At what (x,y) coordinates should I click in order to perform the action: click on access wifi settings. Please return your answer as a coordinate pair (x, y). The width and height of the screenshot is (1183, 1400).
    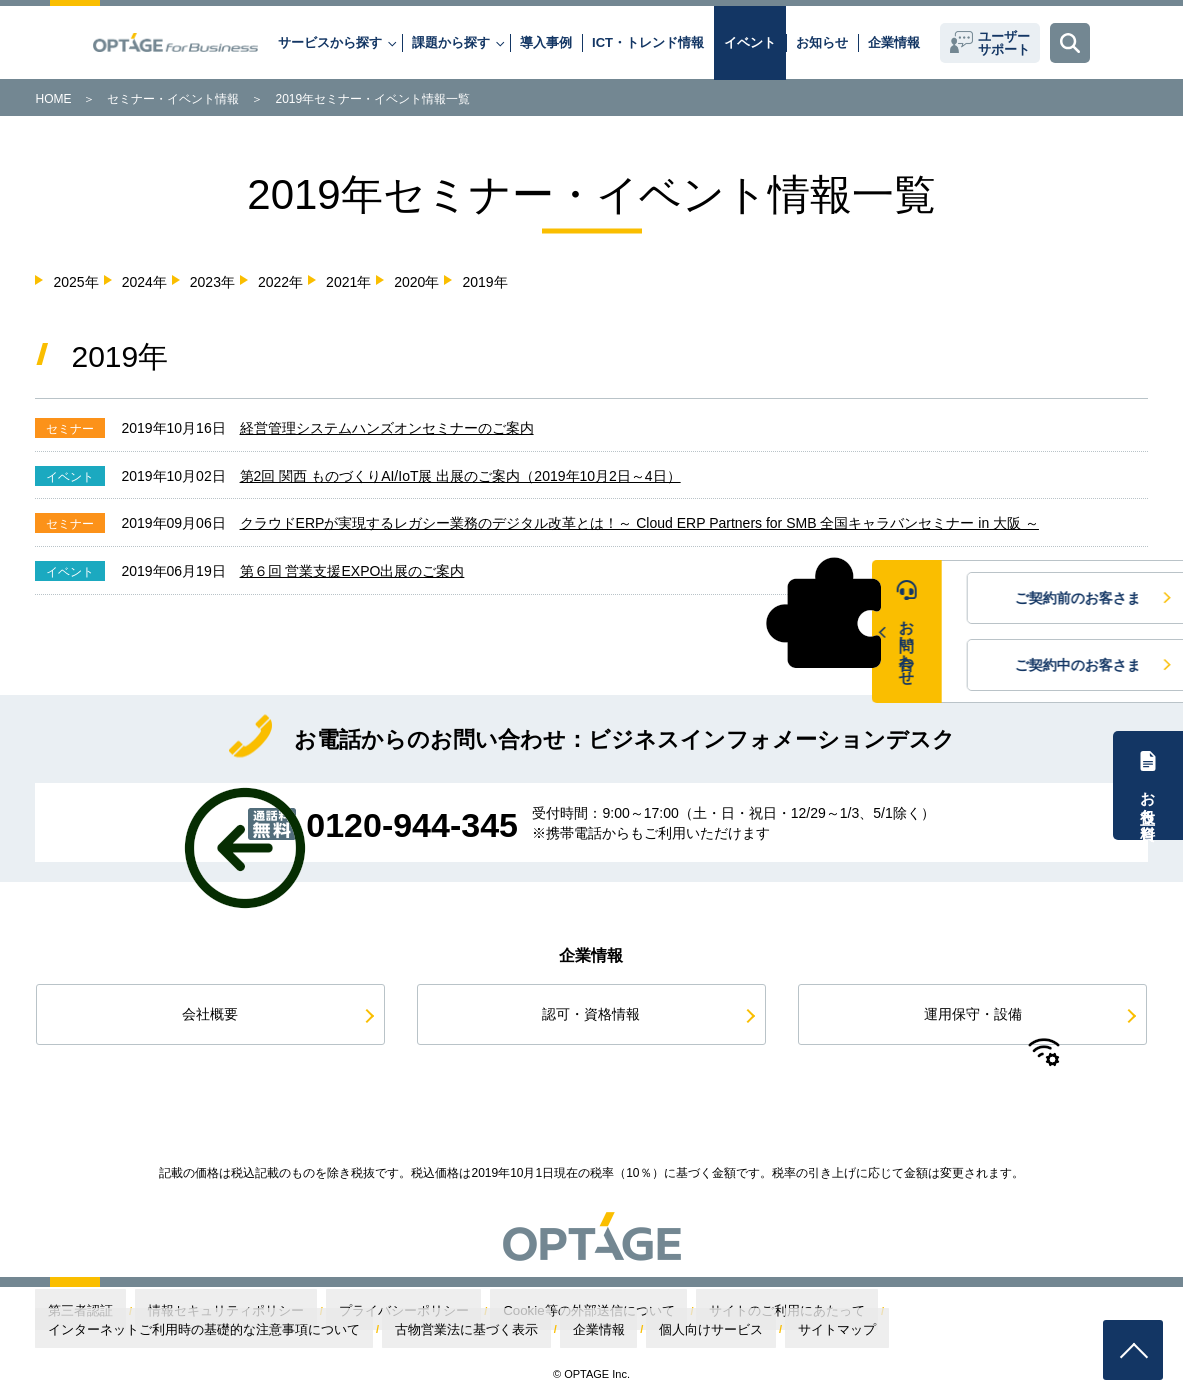
    Looking at the image, I should click on (1044, 1051).